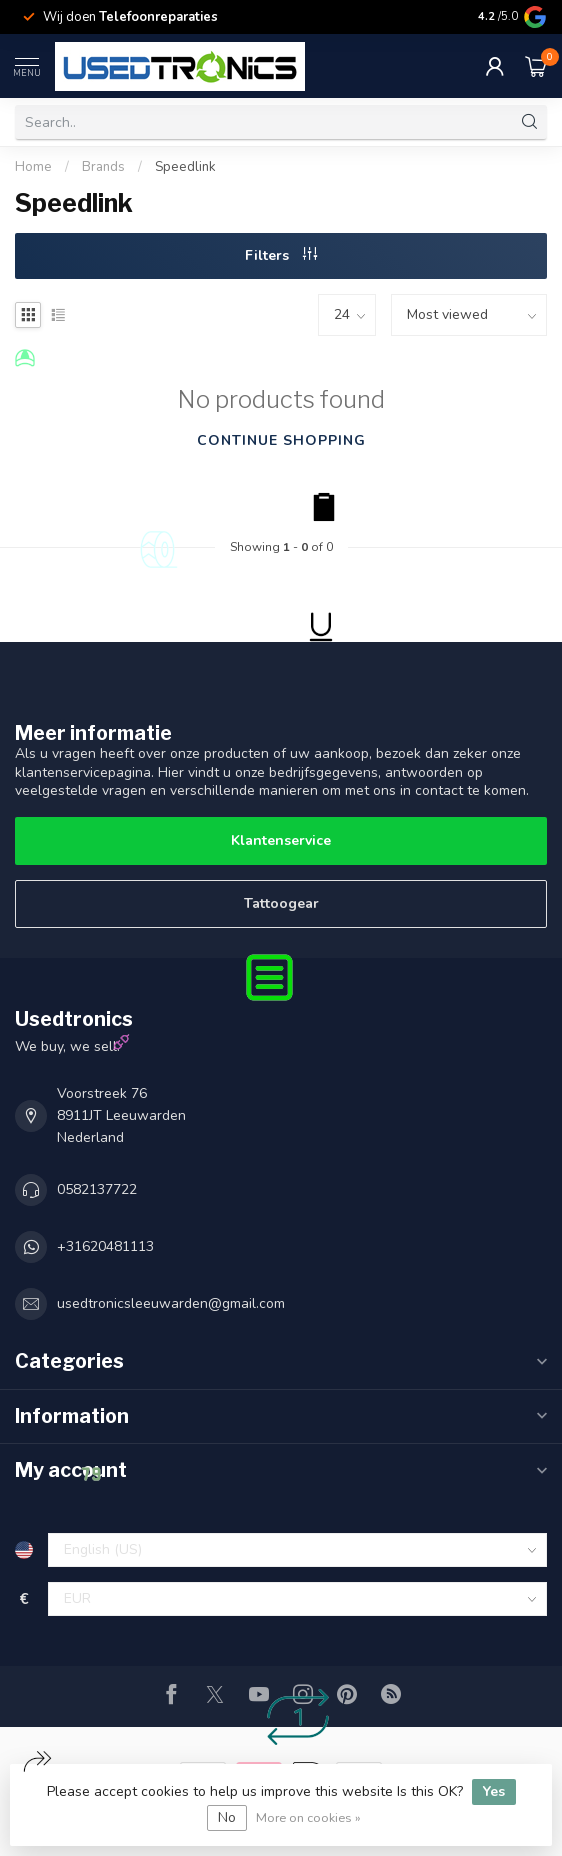 The image size is (562, 1856). I want to click on indicates item number 79 in a list or sequence, so click(91, 1474).